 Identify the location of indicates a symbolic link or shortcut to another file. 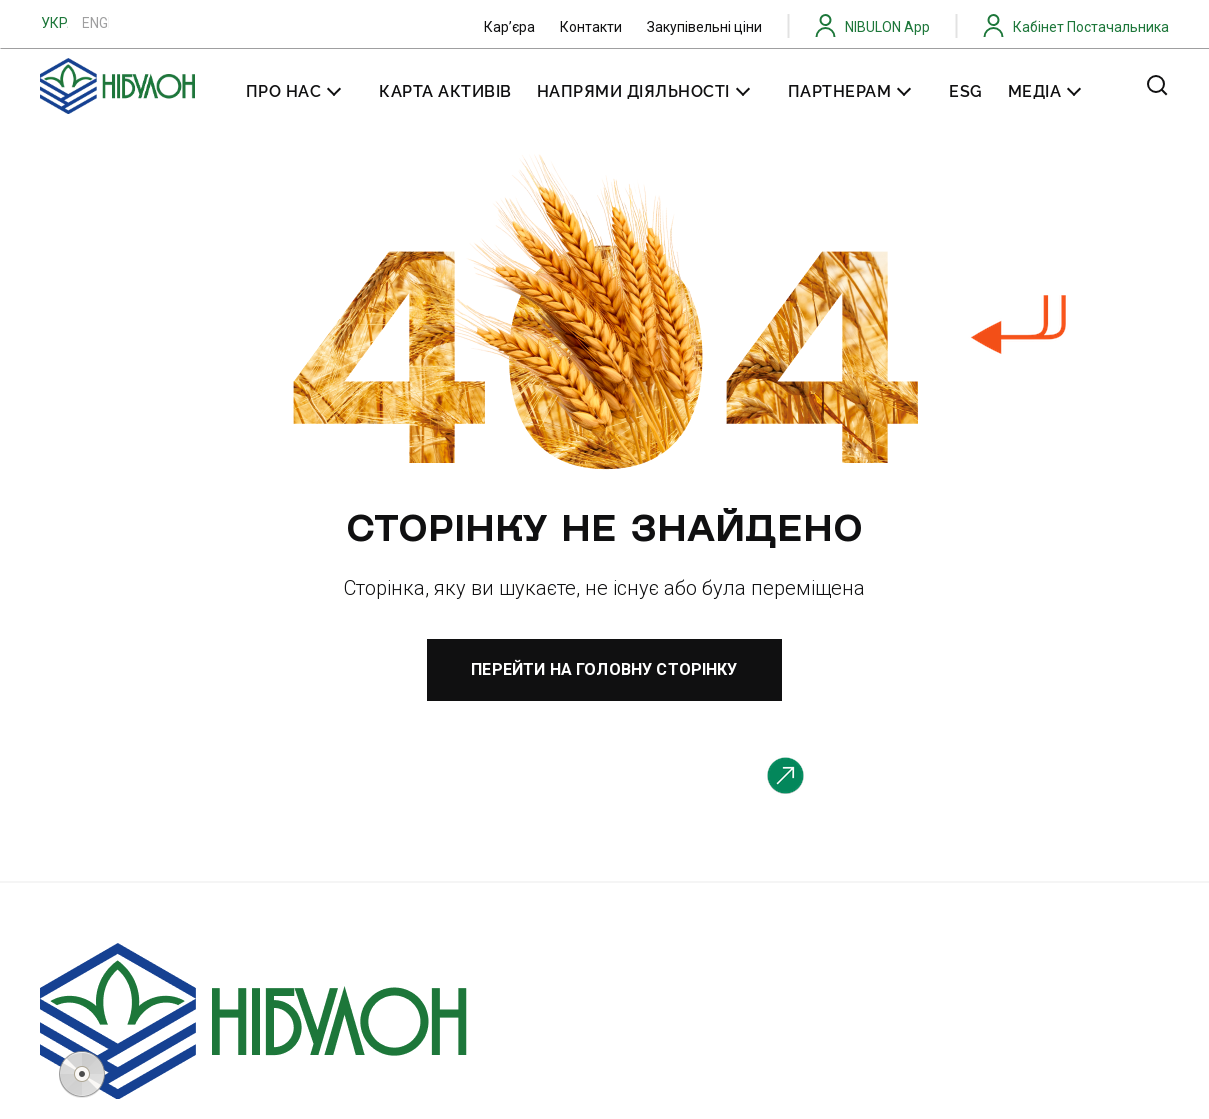
(785, 775).